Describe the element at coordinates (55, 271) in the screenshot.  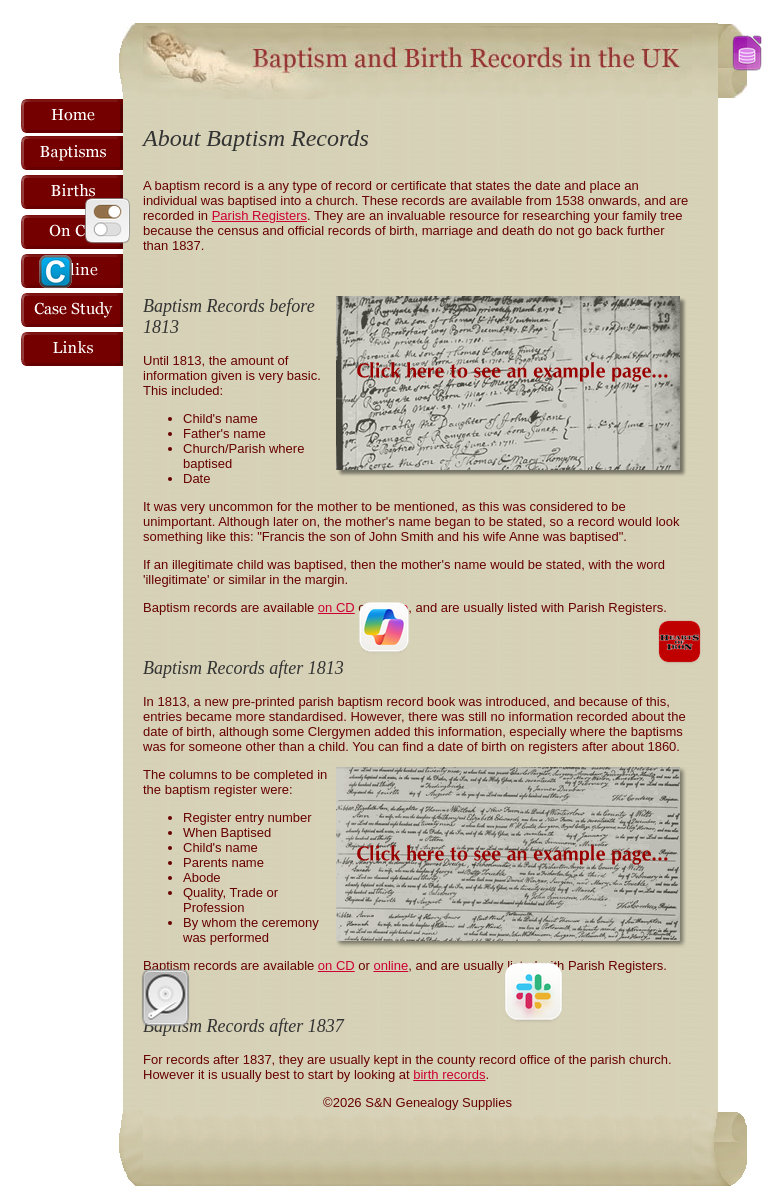
I see `launch the cemu wii u emulator` at that location.